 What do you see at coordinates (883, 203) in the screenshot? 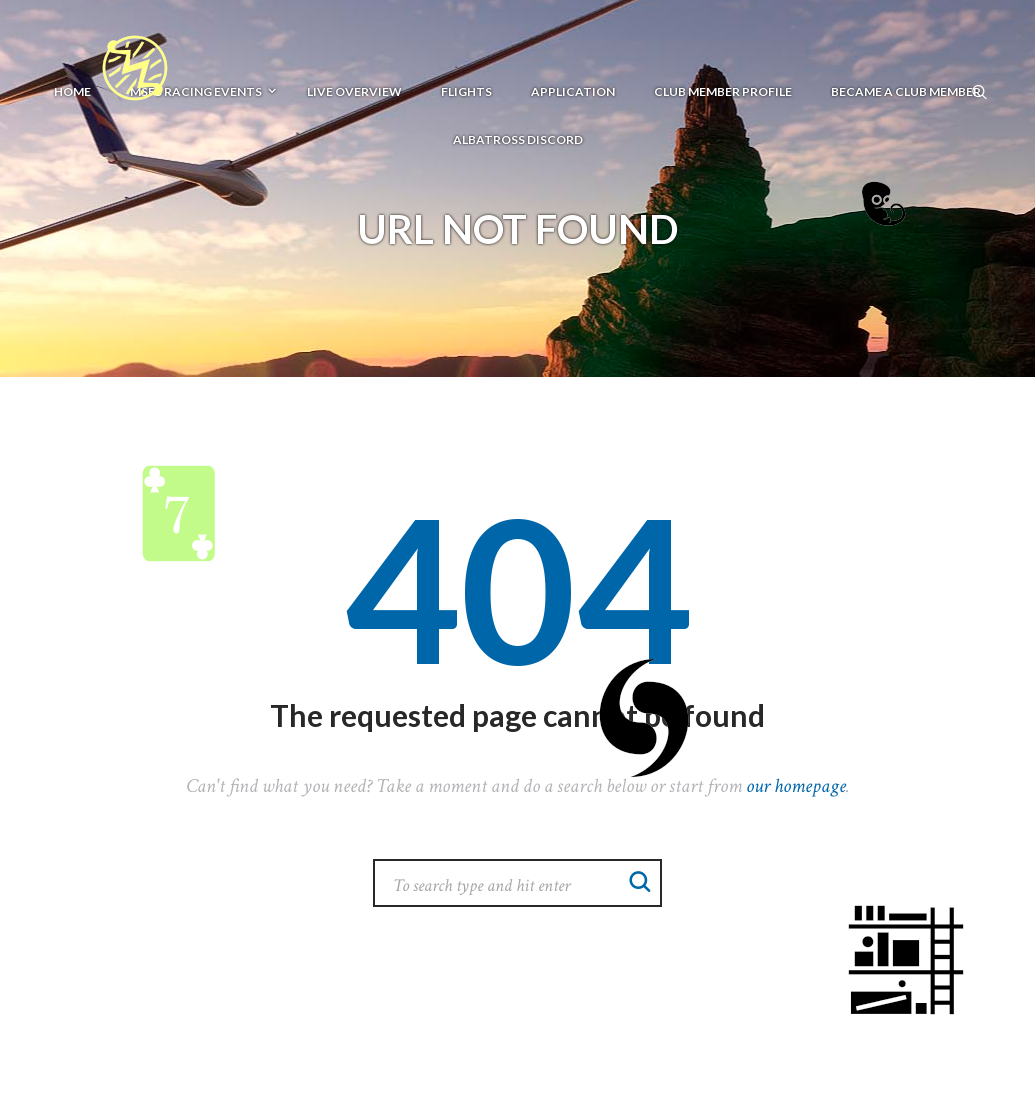
I see `indicates pregnancy or fetal development status` at bounding box center [883, 203].